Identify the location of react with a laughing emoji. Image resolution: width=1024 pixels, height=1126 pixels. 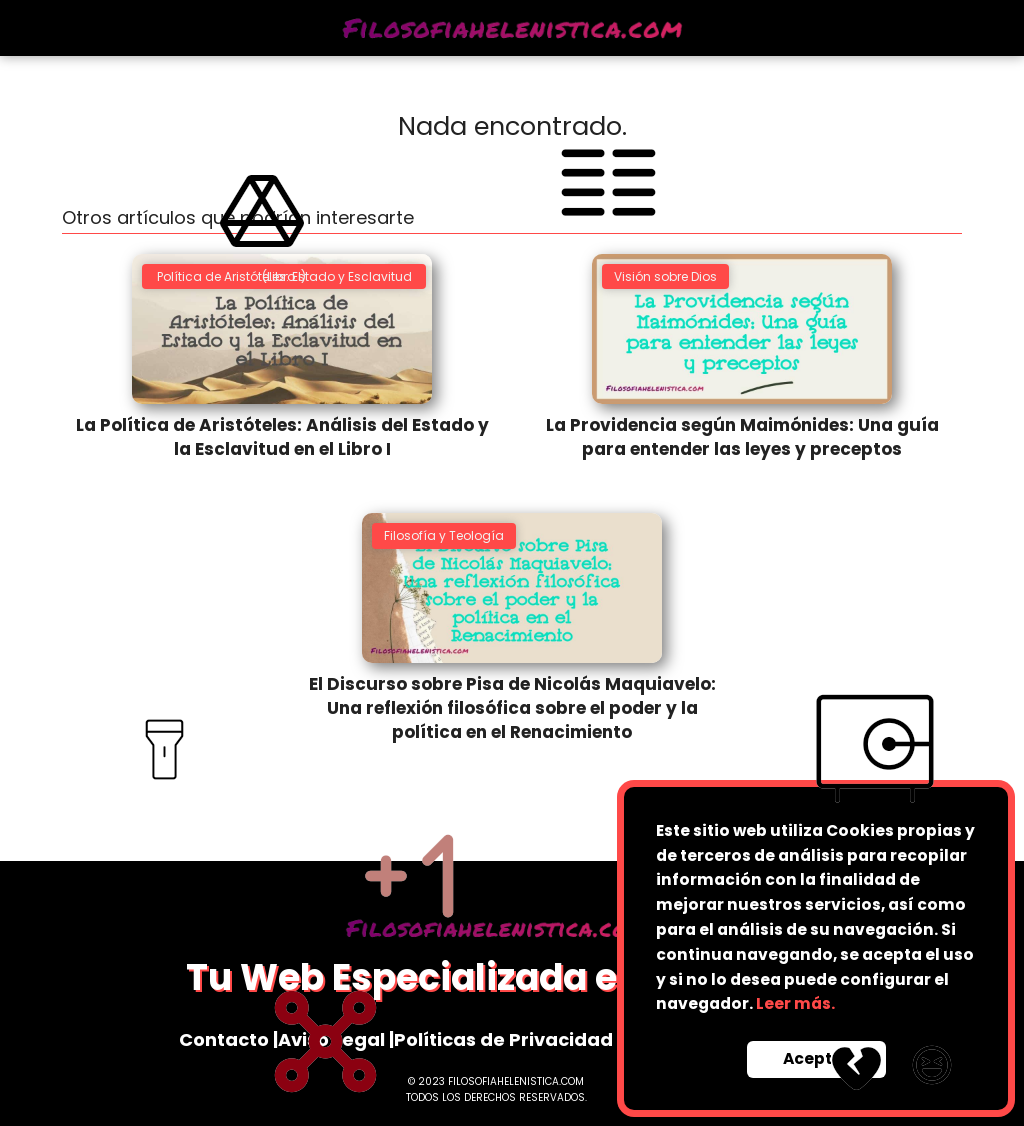
(932, 1065).